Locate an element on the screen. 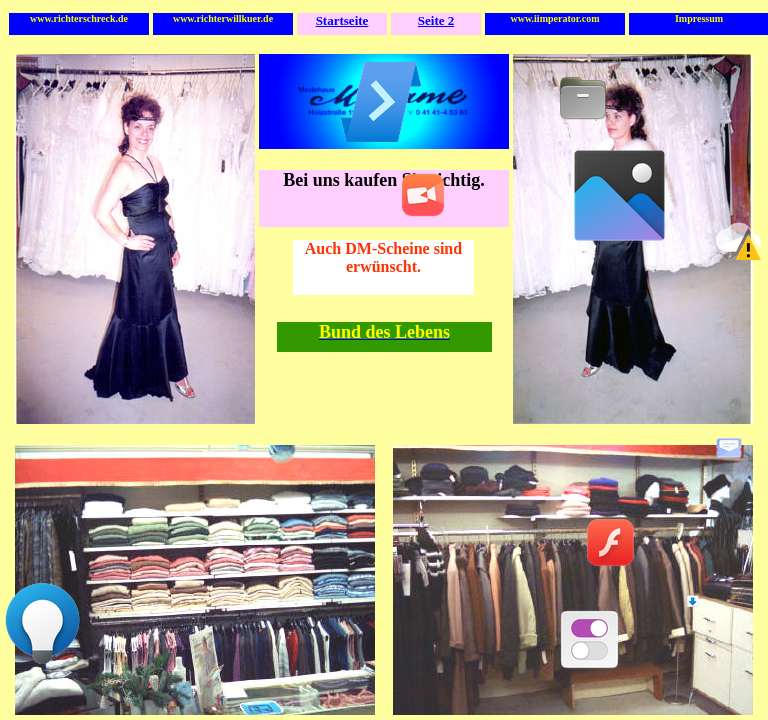 Image resolution: width=768 pixels, height=720 pixels. open the tips app for helpful hints and tutorials is located at coordinates (42, 623).